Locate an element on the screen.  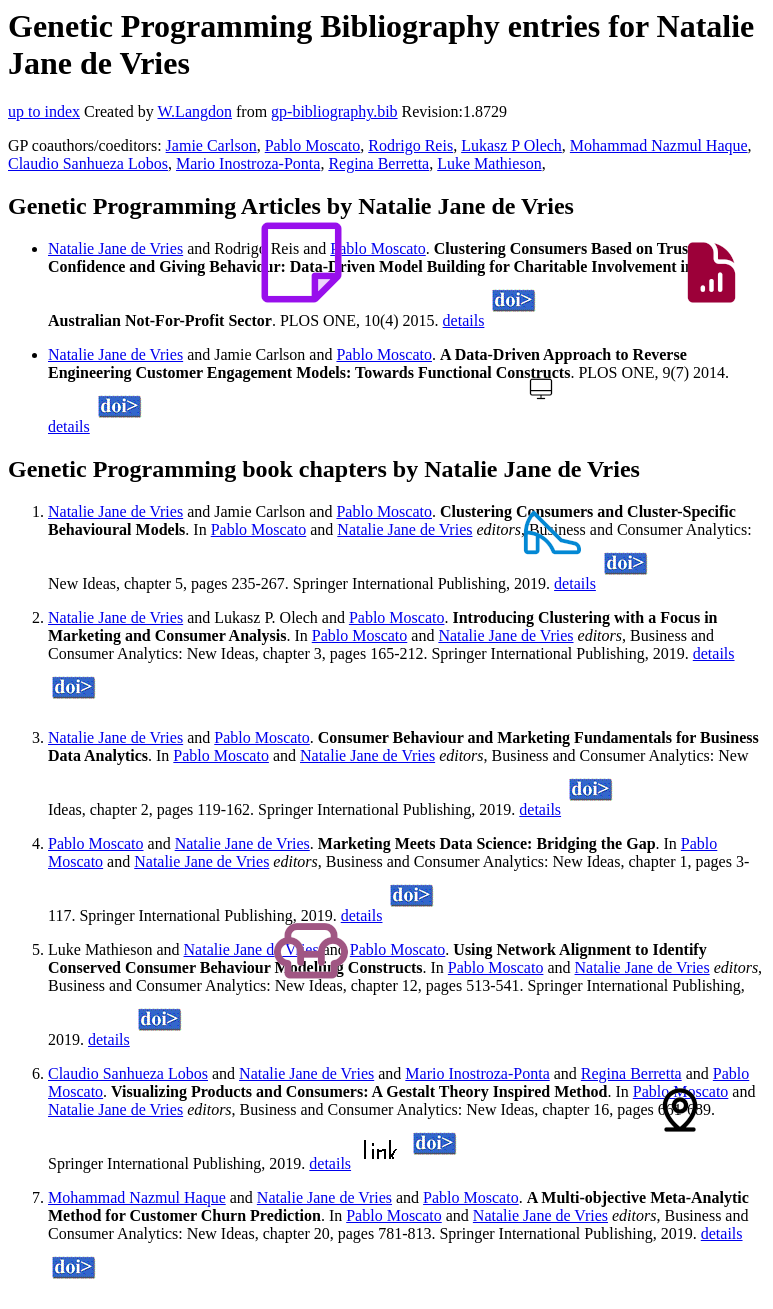
browse furniture or home decor items is located at coordinates (311, 952).